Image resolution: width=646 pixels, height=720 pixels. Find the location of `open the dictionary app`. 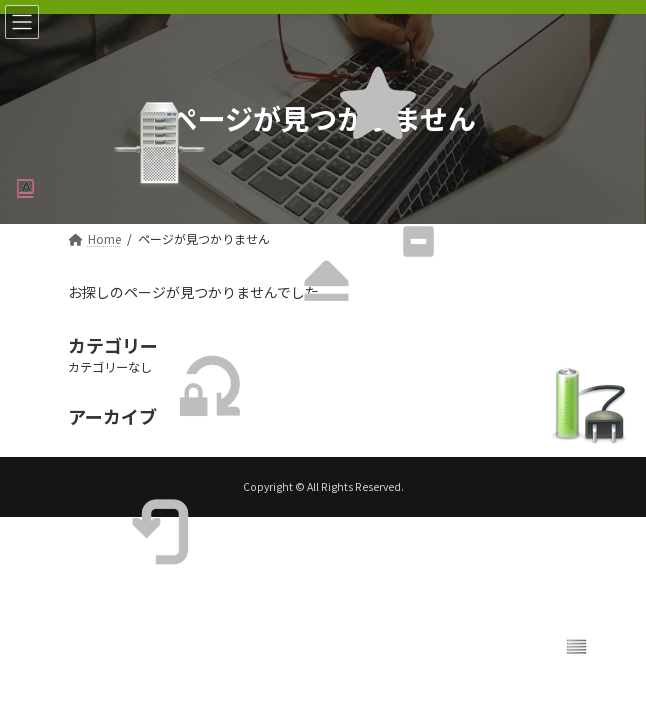

open the dictionary app is located at coordinates (25, 188).